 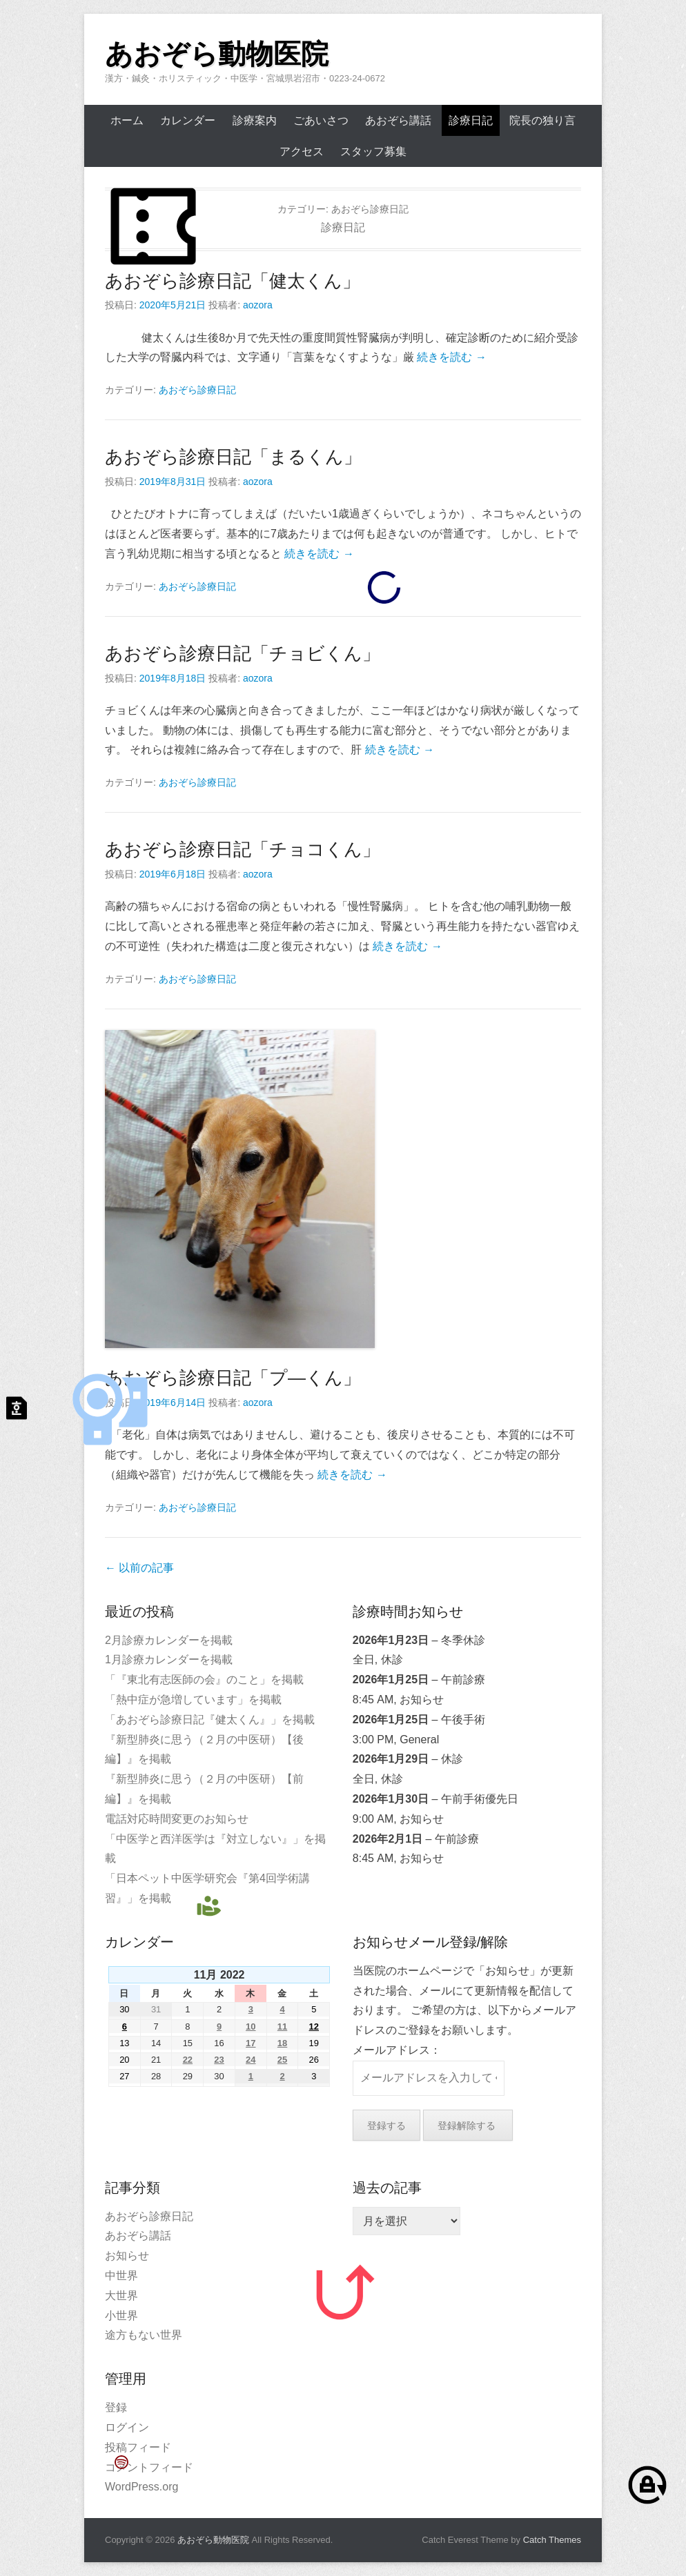 What do you see at coordinates (121, 2462) in the screenshot?
I see `open Spotify` at bounding box center [121, 2462].